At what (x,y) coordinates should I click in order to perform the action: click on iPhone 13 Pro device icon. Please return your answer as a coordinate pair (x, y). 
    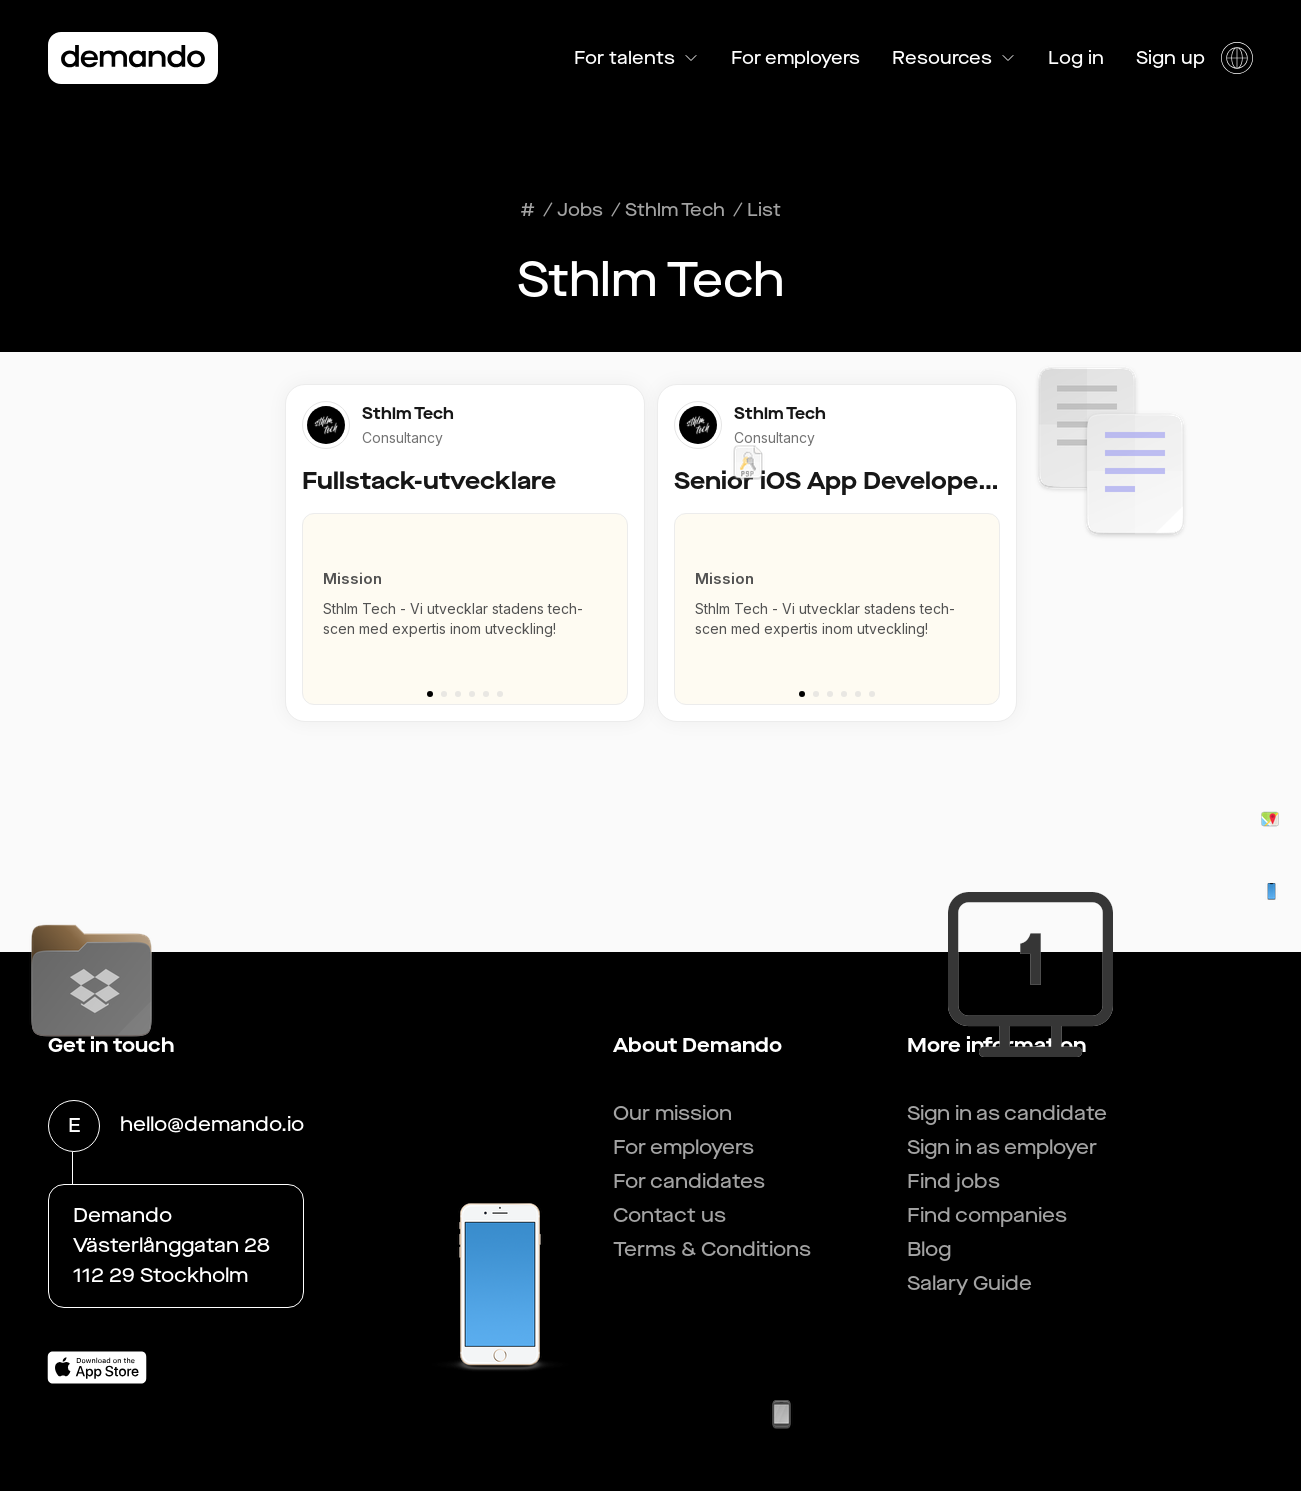
    Looking at the image, I should click on (1271, 891).